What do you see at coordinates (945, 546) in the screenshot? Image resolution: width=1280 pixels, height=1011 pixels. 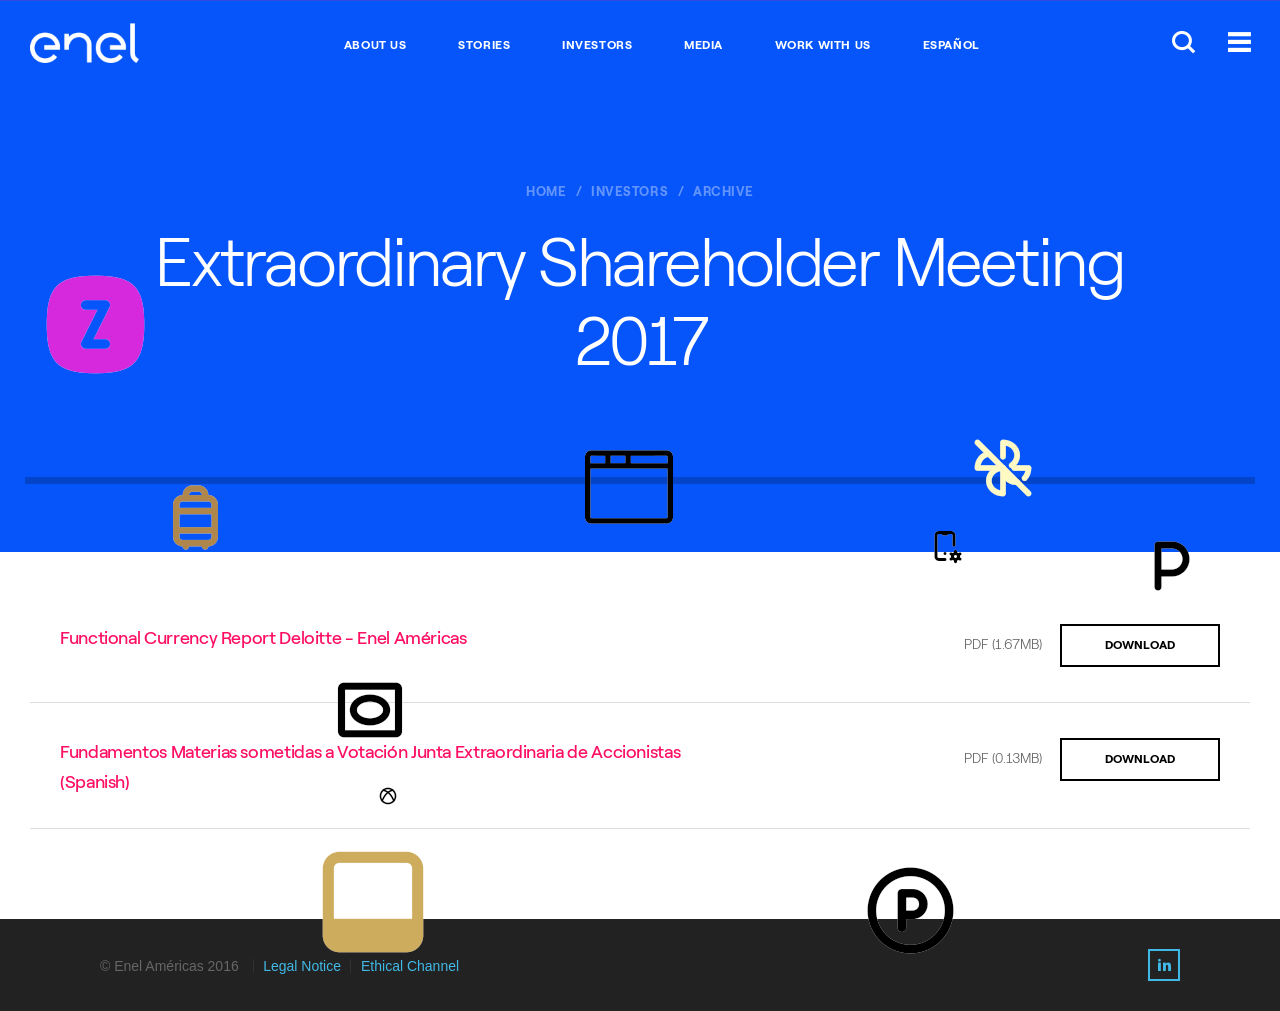 I see `access mobile device settings` at bounding box center [945, 546].